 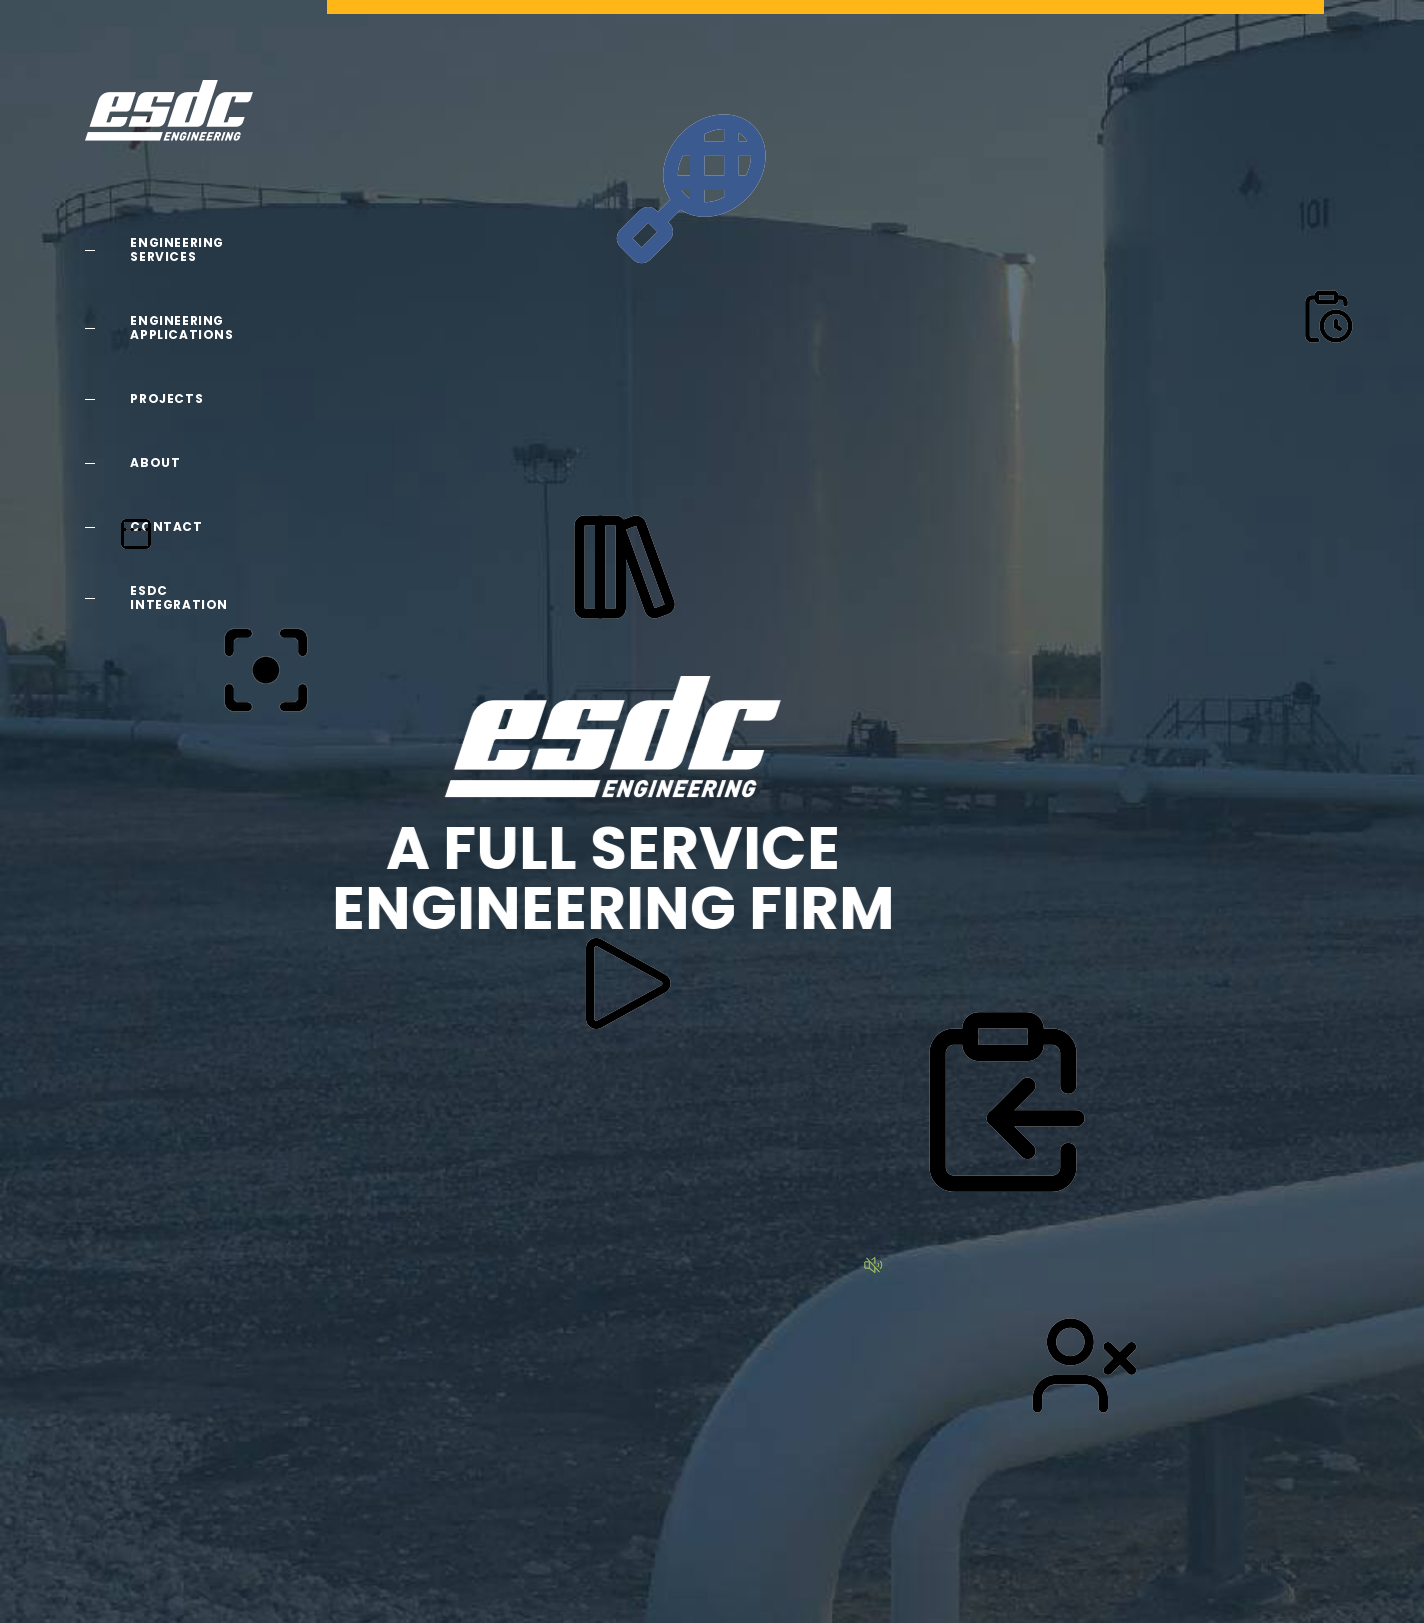 I want to click on tap to focus camera on center point, so click(x=266, y=670).